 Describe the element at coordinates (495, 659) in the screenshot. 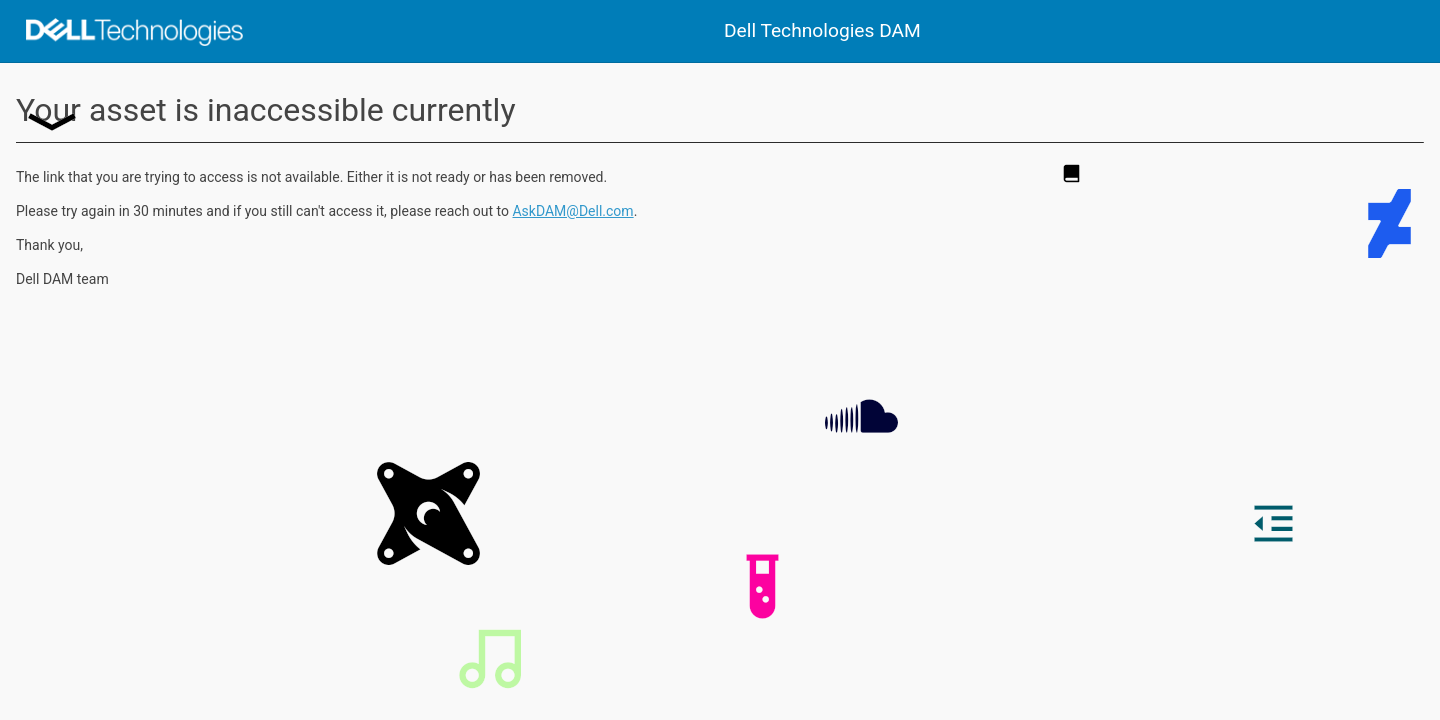

I see `access music library or player` at that location.